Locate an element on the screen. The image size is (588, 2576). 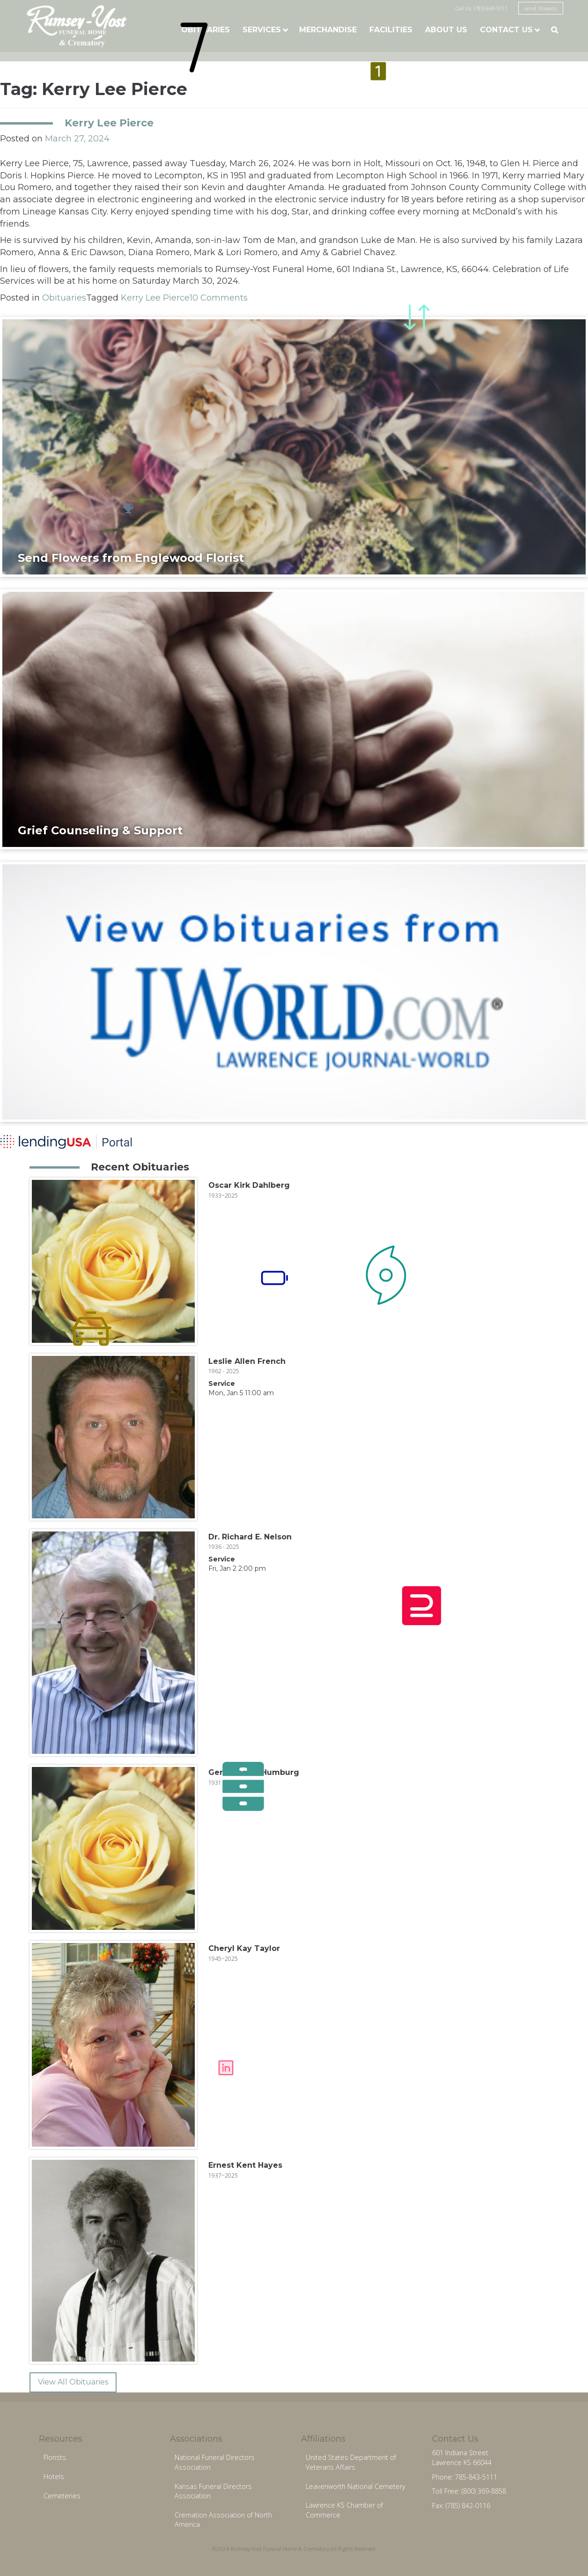
sort items in ascending or descending order is located at coordinates (417, 317).